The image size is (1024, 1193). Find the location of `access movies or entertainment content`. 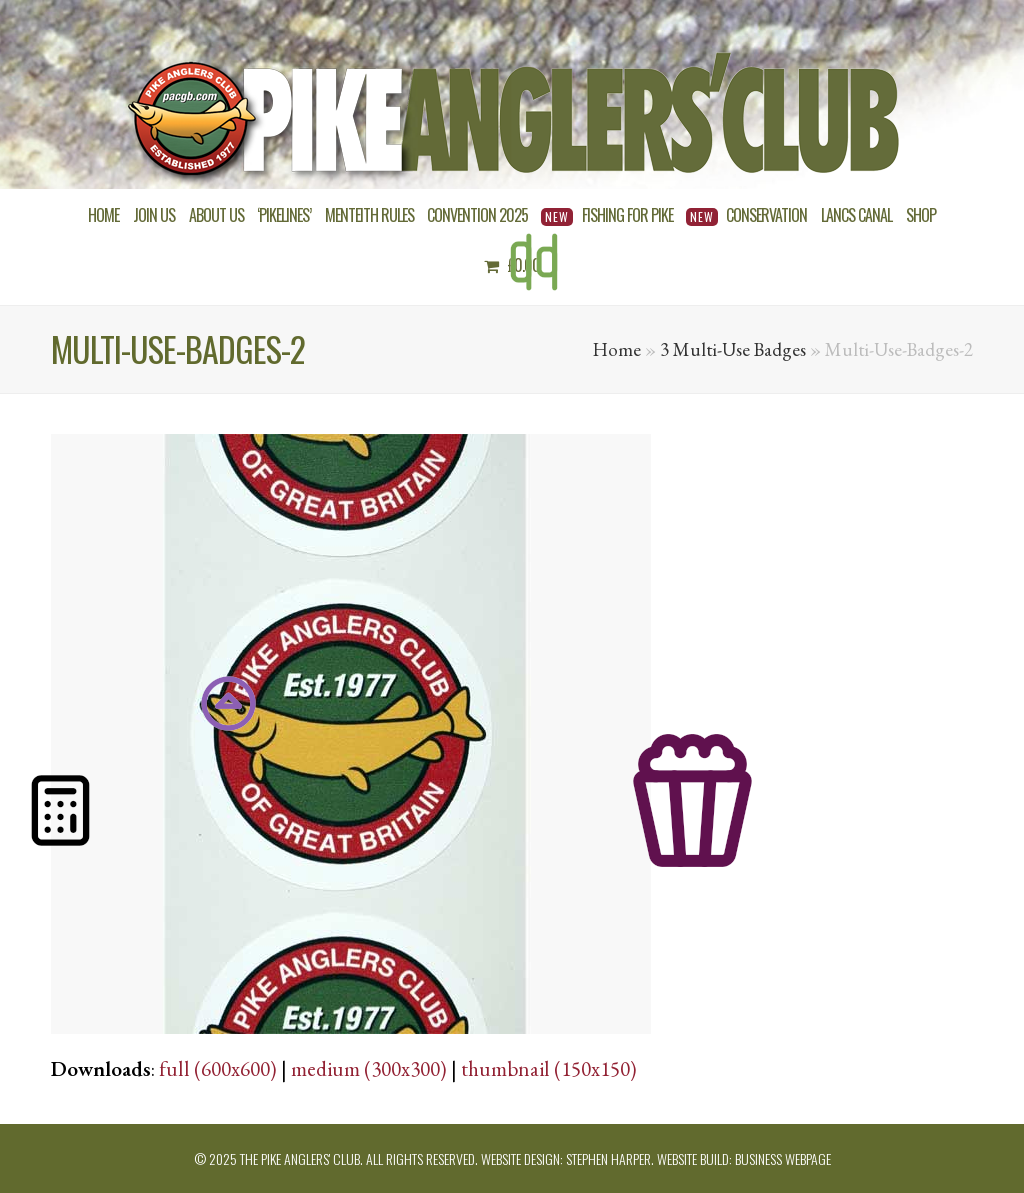

access movies or entertainment content is located at coordinates (692, 800).